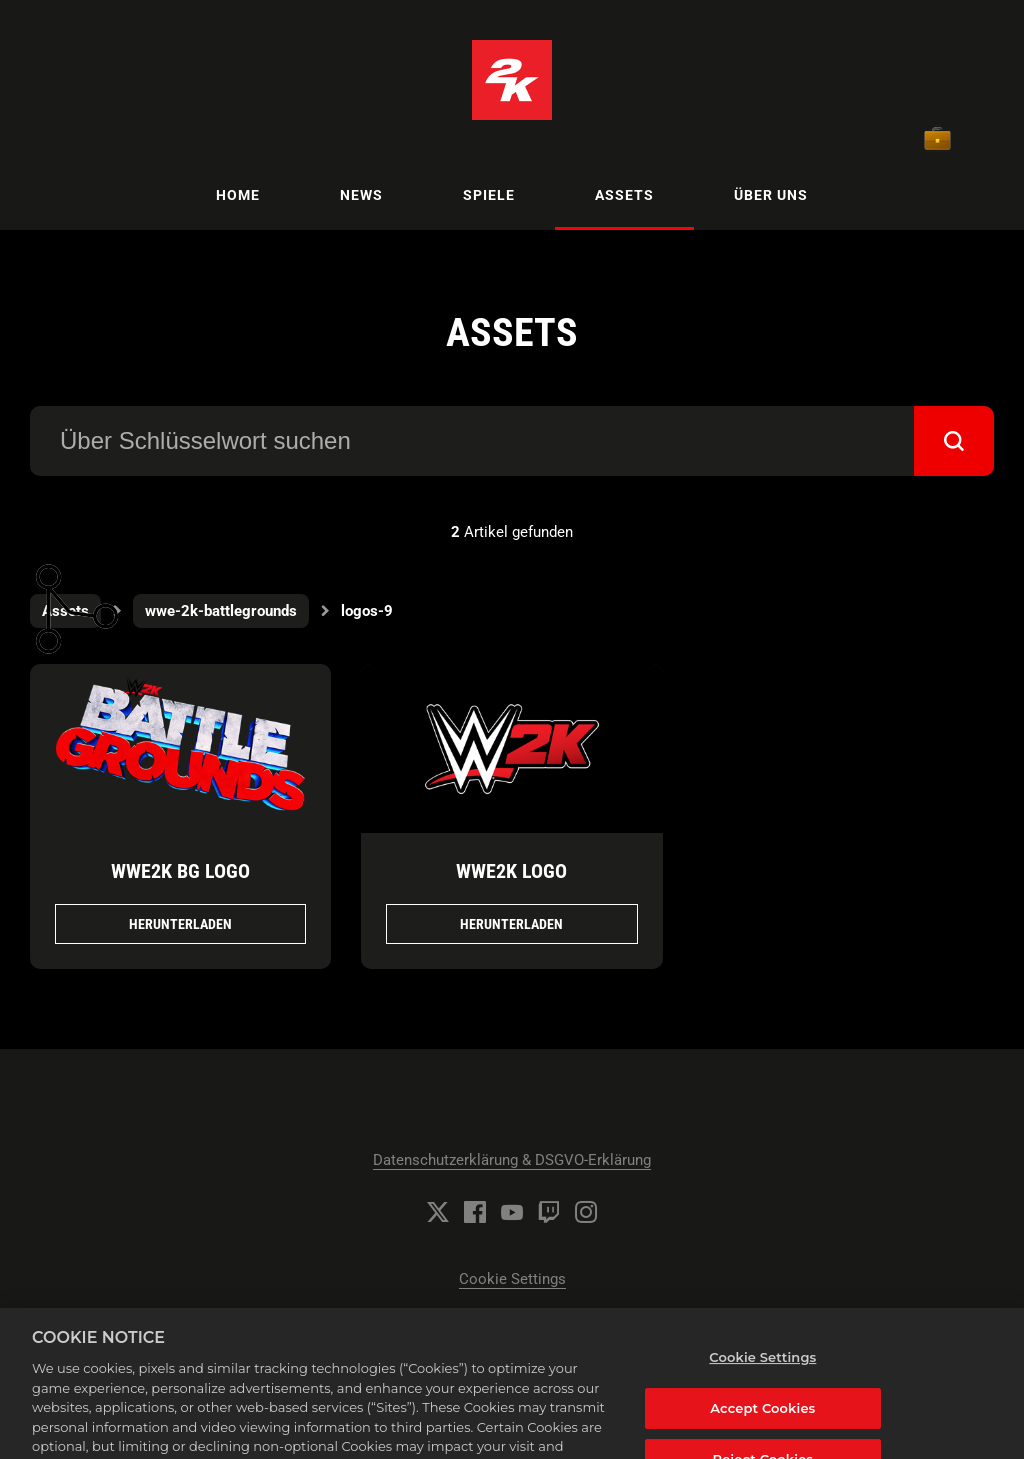 This screenshot has height=1459, width=1024. What do you see at coordinates (937, 138) in the screenshot?
I see `access work or business files` at bounding box center [937, 138].